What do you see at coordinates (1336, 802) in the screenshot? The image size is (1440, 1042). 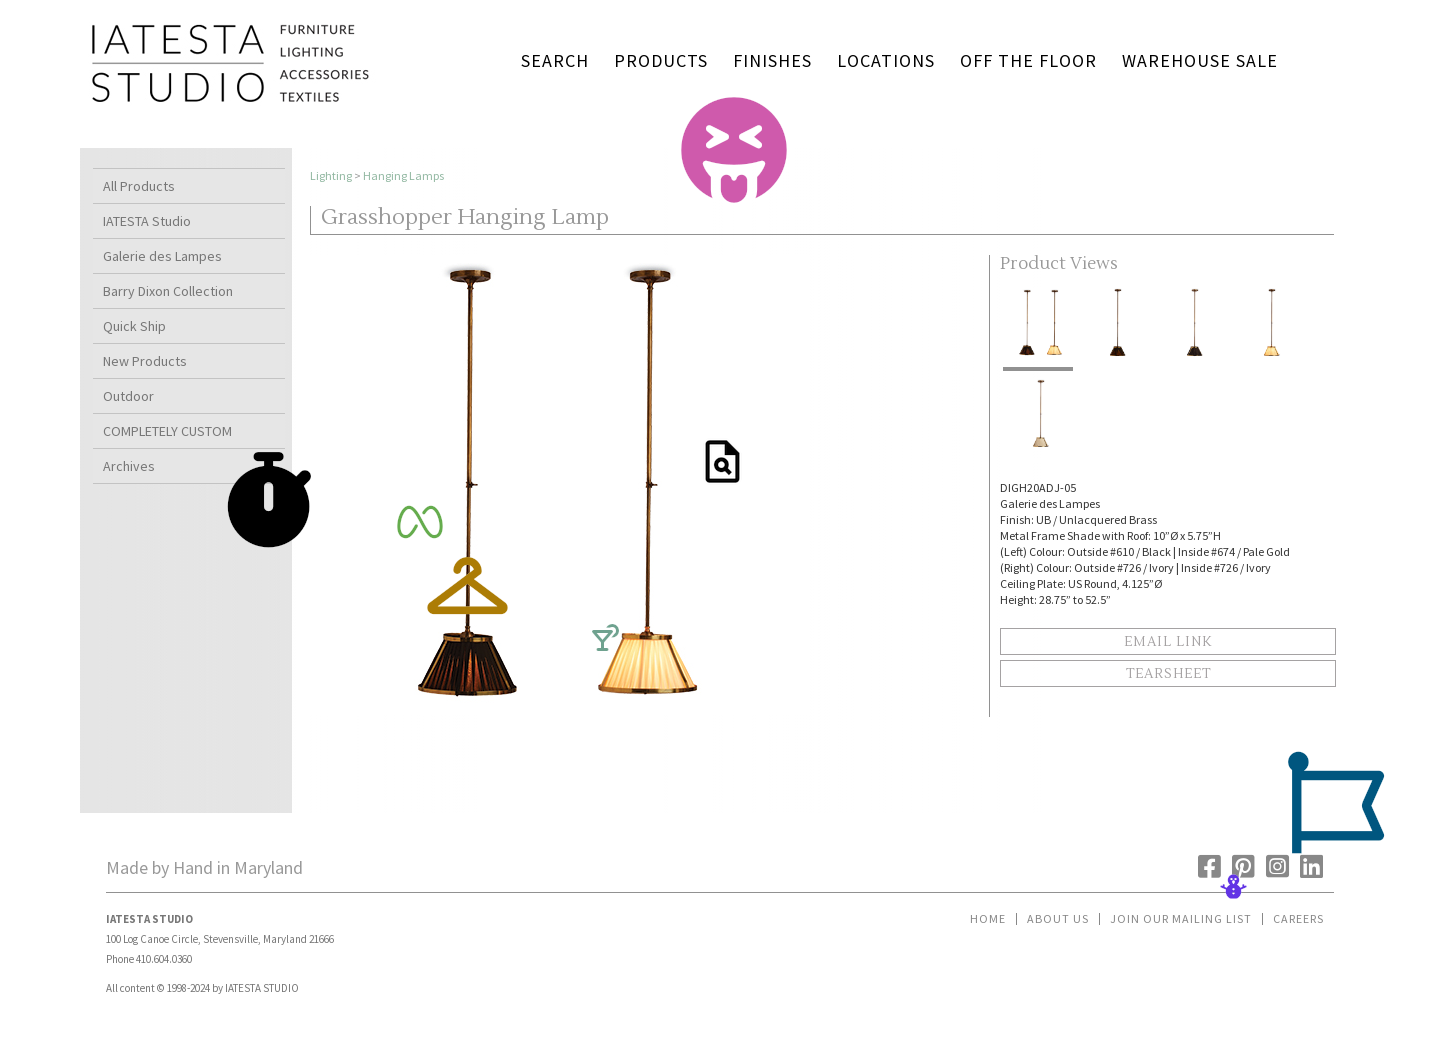 I see `font awesome brand logo` at bounding box center [1336, 802].